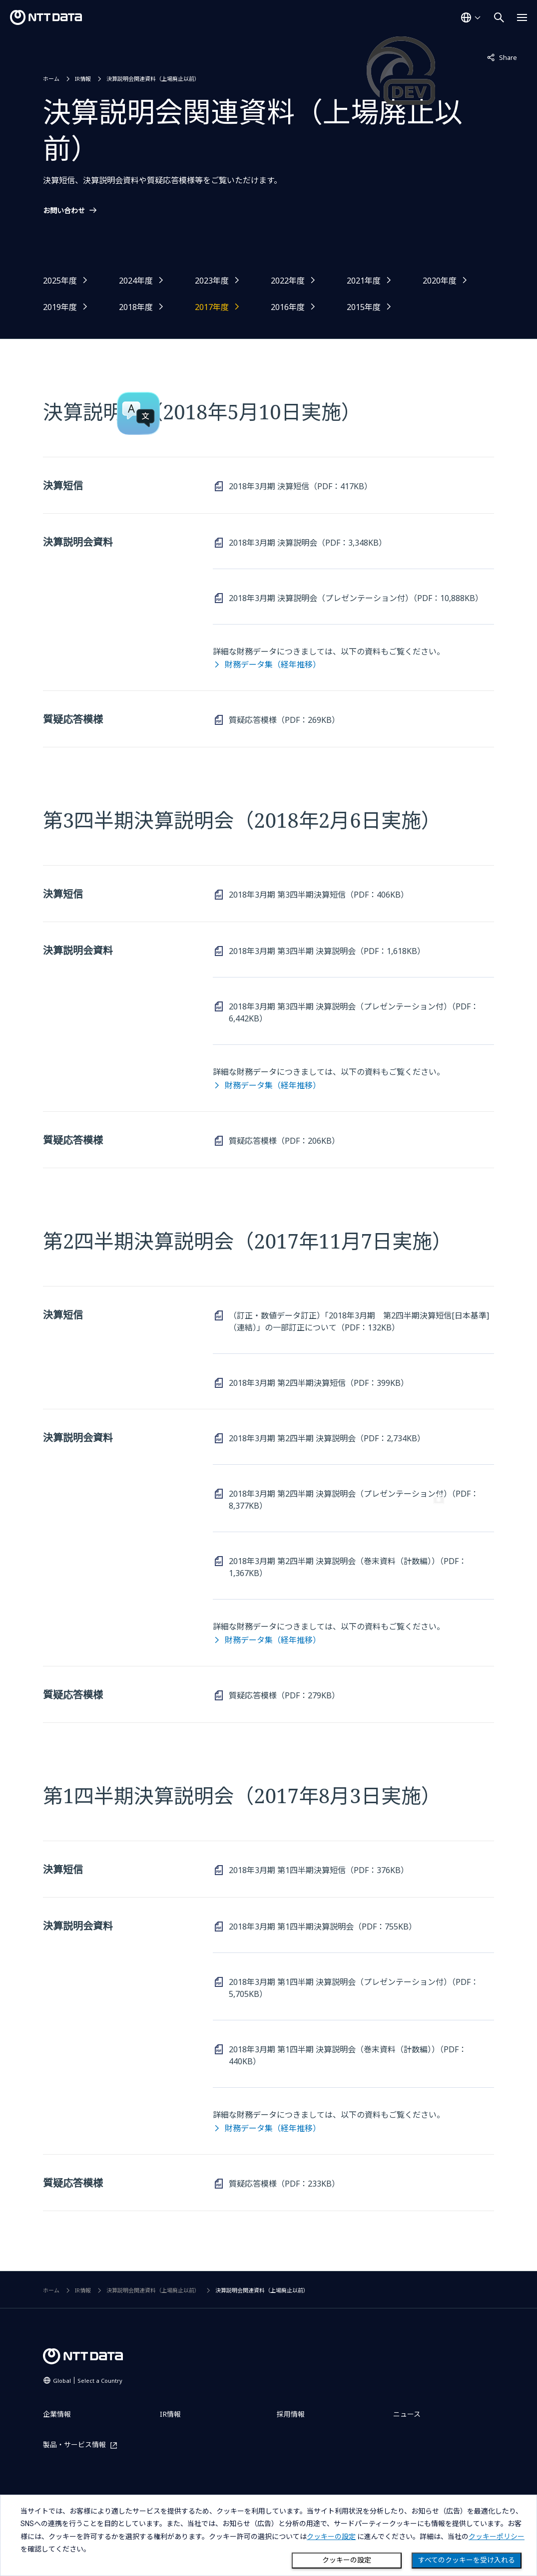  Describe the element at coordinates (138, 413) in the screenshot. I see `open the translation app` at that location.